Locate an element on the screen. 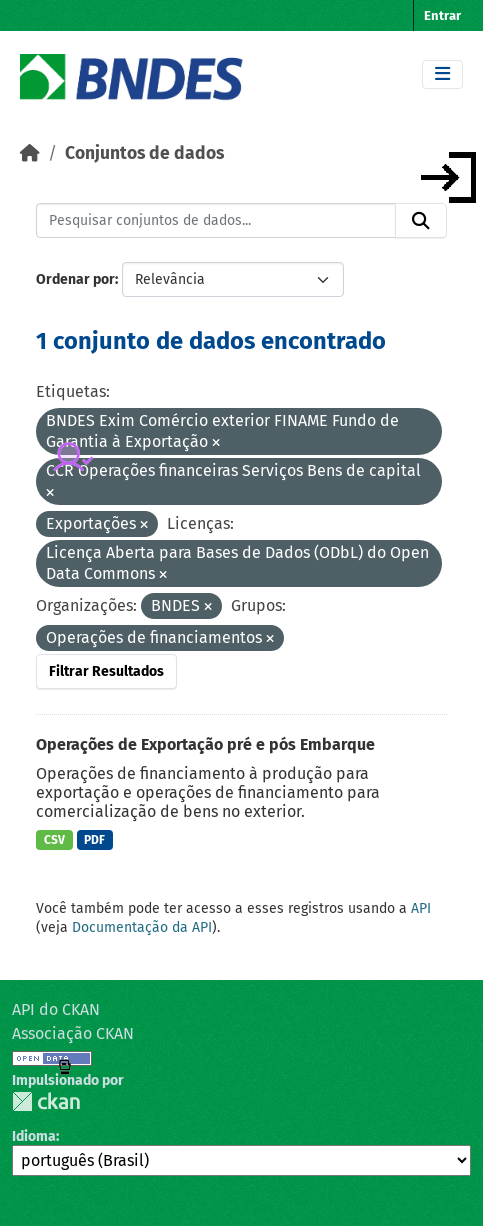 The height and width of the screenshot is (1226, 483). confirm or verify a user account is located at coordinates (72, 458).